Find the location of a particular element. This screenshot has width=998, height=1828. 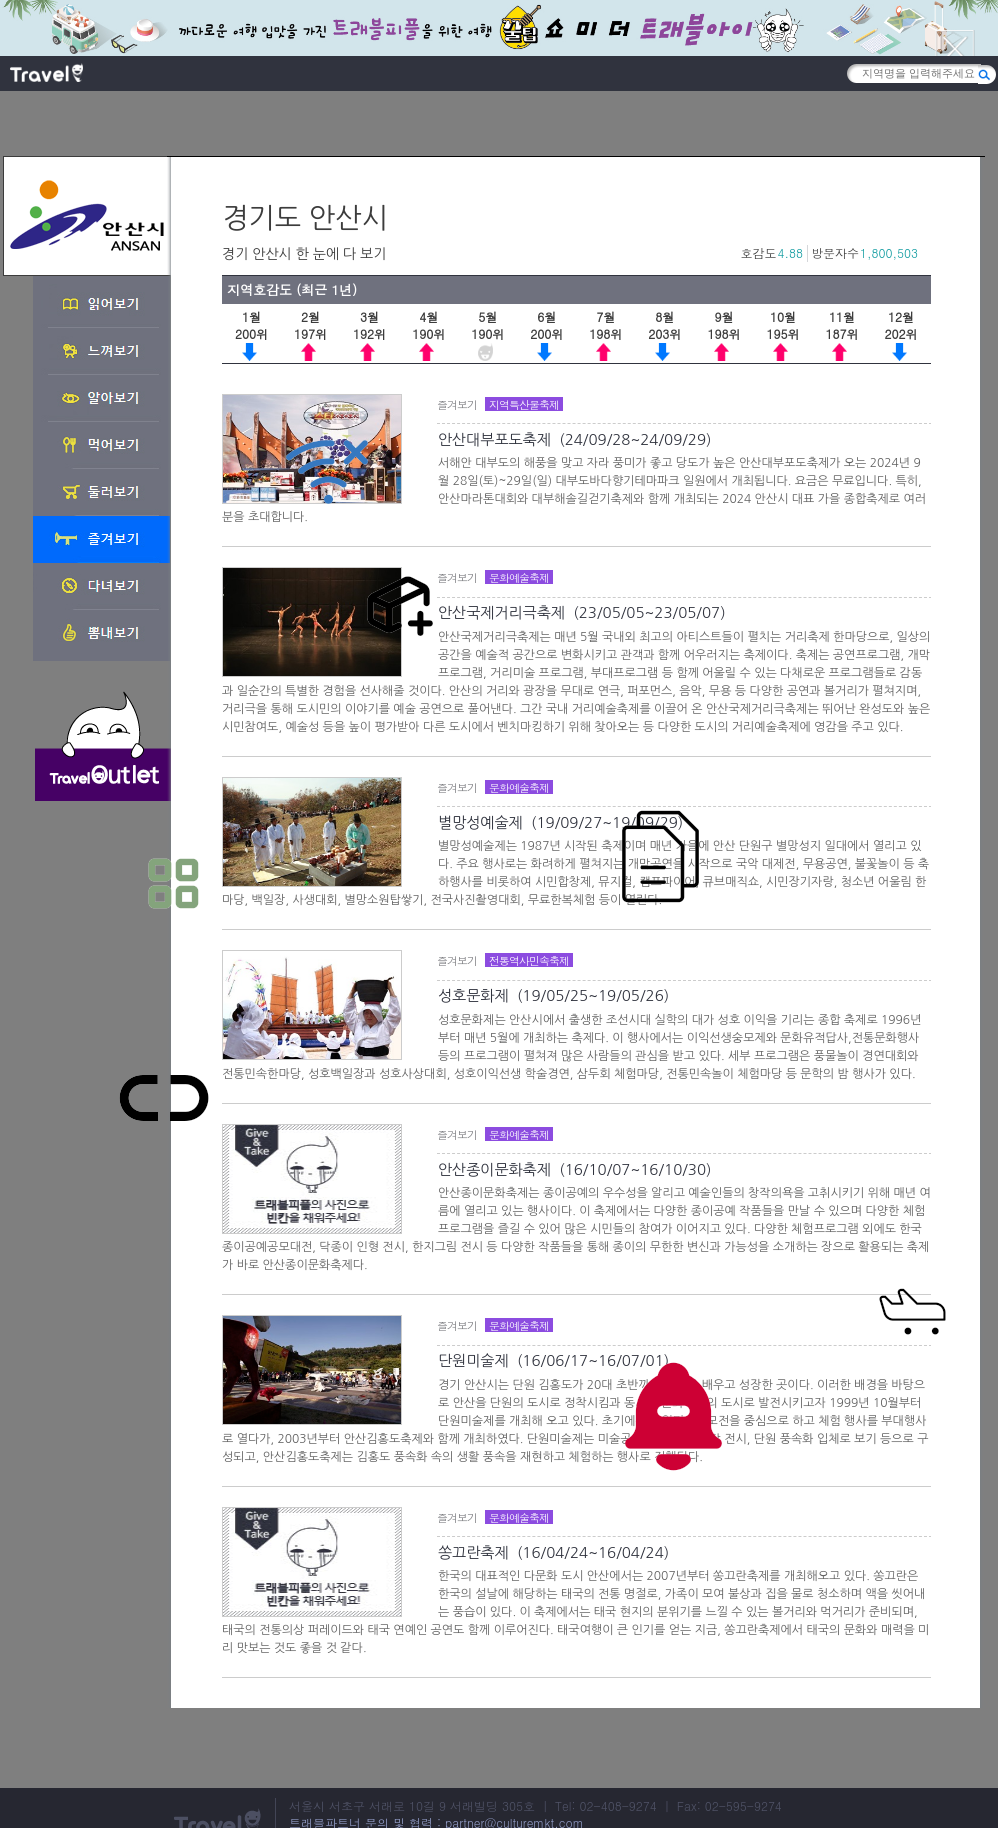

view all documents is located at coordinates (660, 856).